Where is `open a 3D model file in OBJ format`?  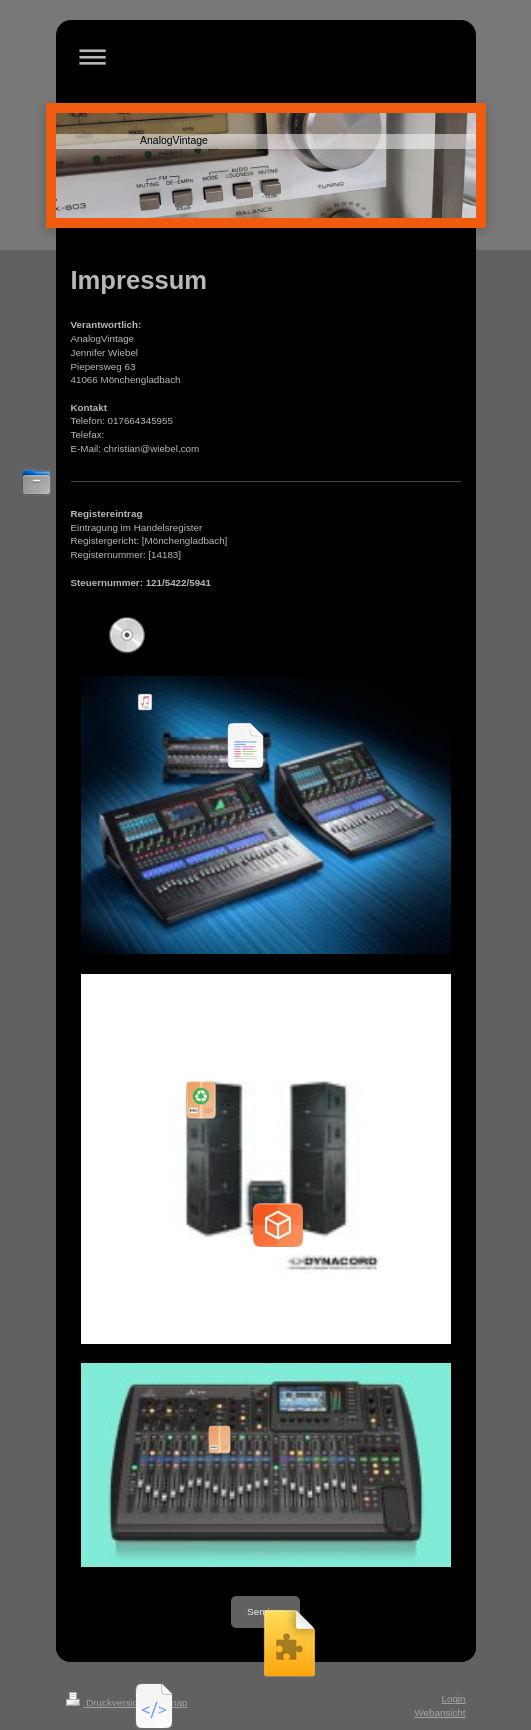 open a 3D model file in OBJ format is located at coordinates (278, 1224).